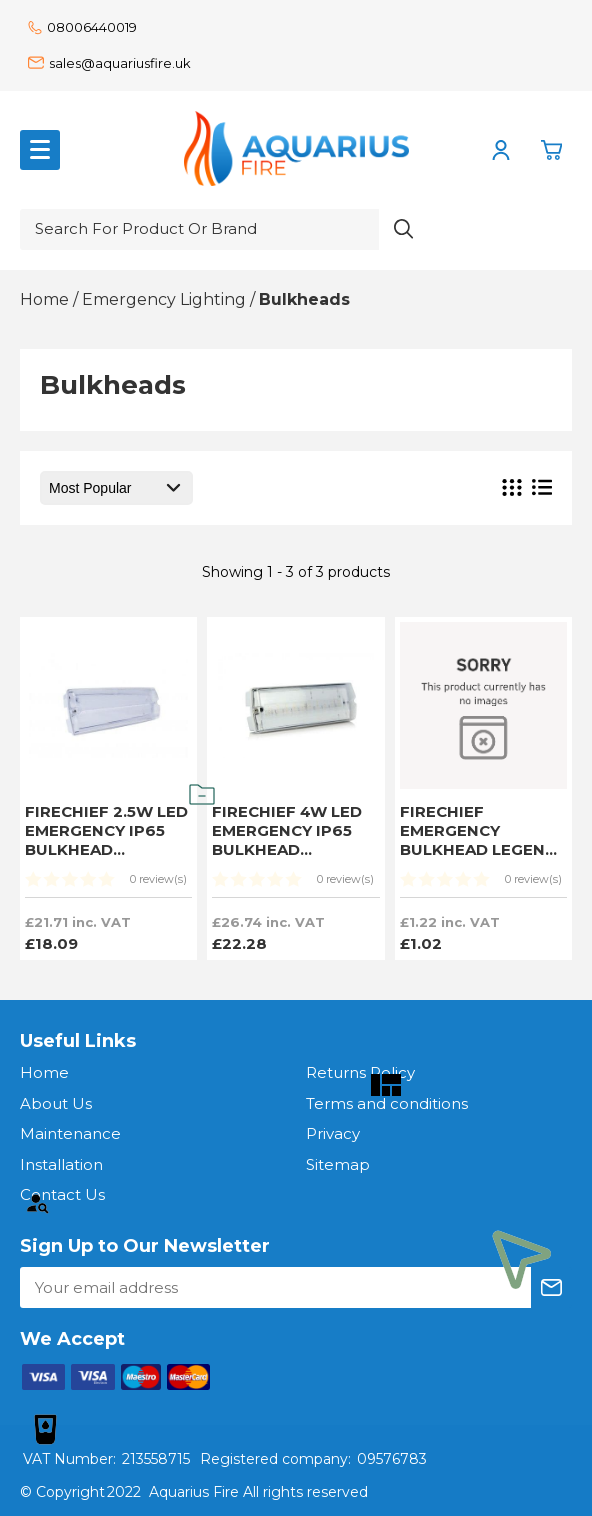 This screenshot has width=592, height=1516. I want to click on switch to quilt or mosaic view layout, so click(385, 1086).